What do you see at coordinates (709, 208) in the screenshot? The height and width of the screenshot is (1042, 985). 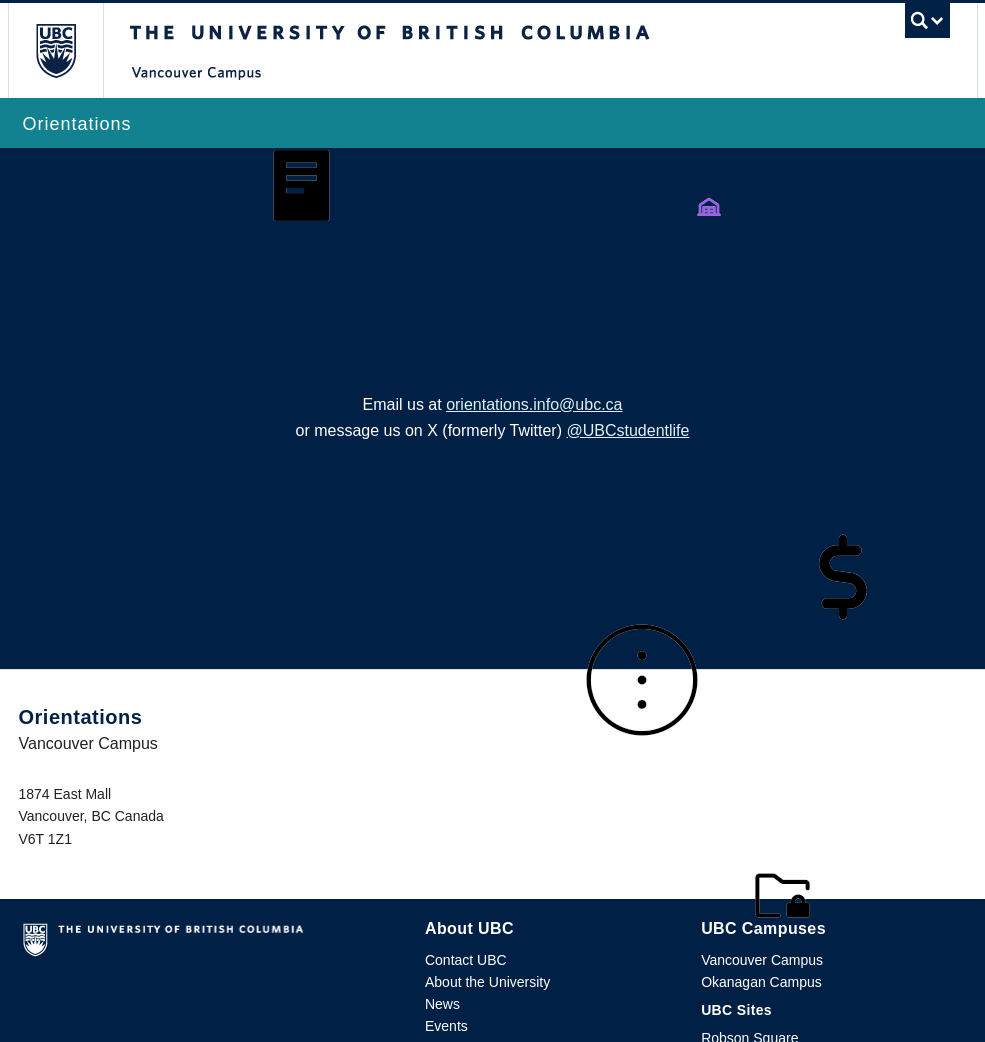 I see `access garage or parking settings` at bounding box center [709, 208].